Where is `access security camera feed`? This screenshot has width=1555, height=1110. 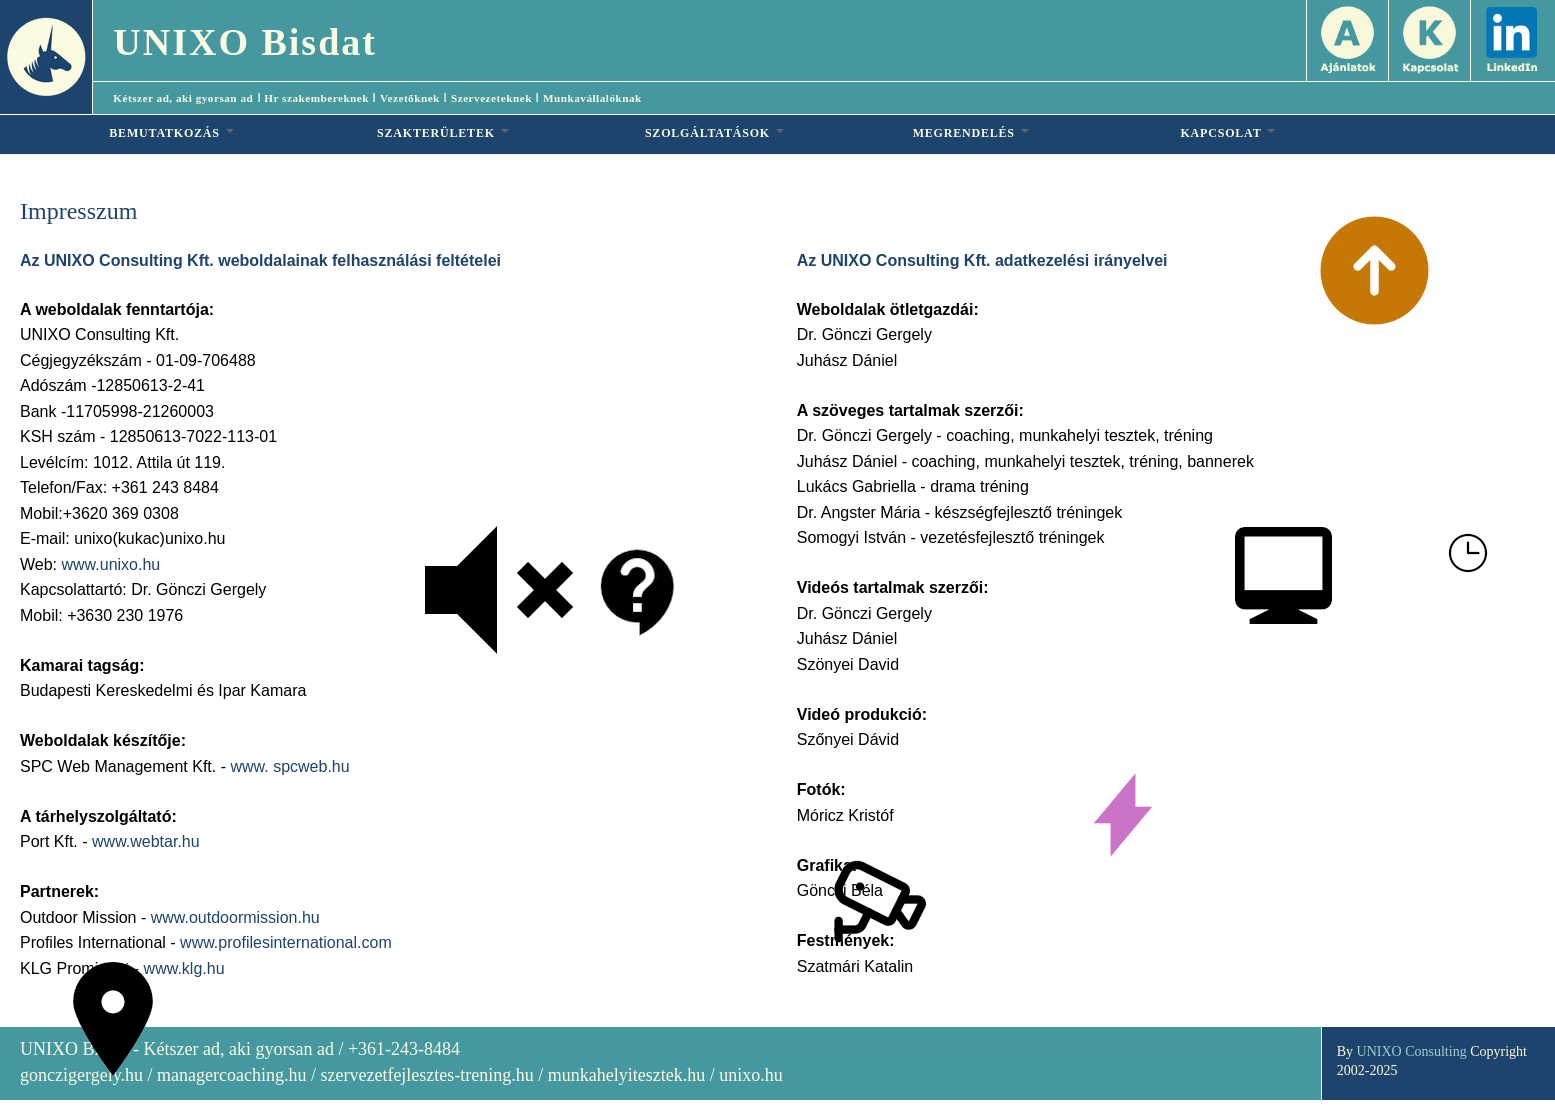 access security camera feed is located at coordinates (881, 899).